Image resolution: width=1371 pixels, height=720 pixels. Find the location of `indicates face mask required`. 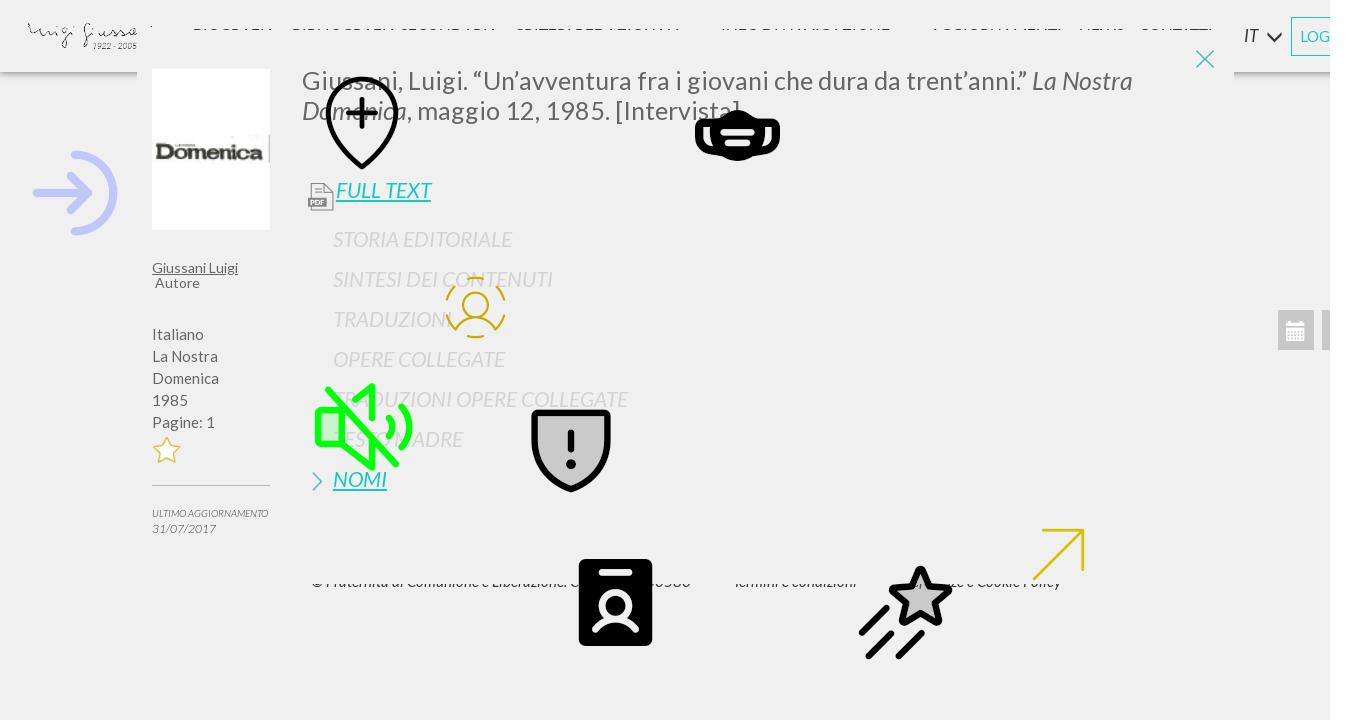

indicates face mask required is located at coordinates (737, 135).